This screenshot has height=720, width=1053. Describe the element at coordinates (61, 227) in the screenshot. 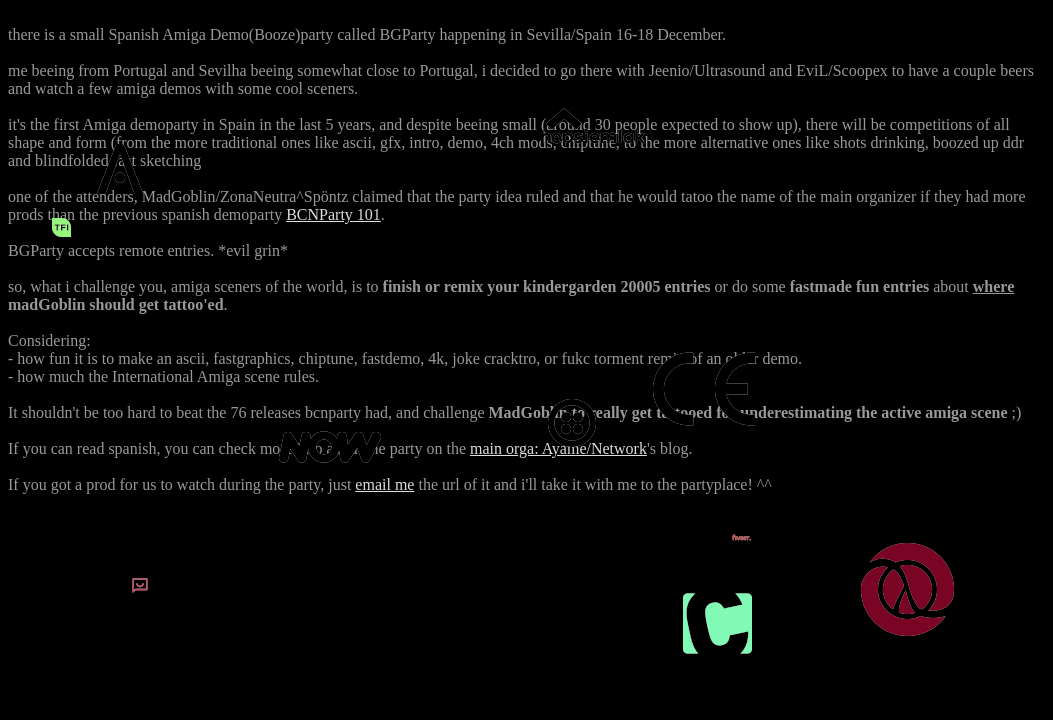

I see `open transport for ireland app or website` at that location.